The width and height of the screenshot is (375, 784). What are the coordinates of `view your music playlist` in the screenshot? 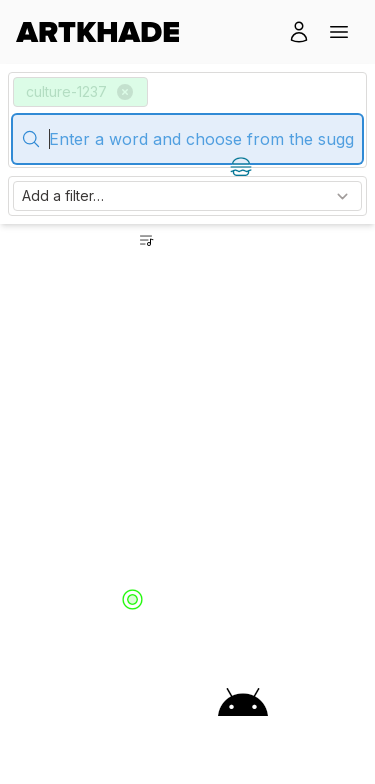 It's located at (146, 240).